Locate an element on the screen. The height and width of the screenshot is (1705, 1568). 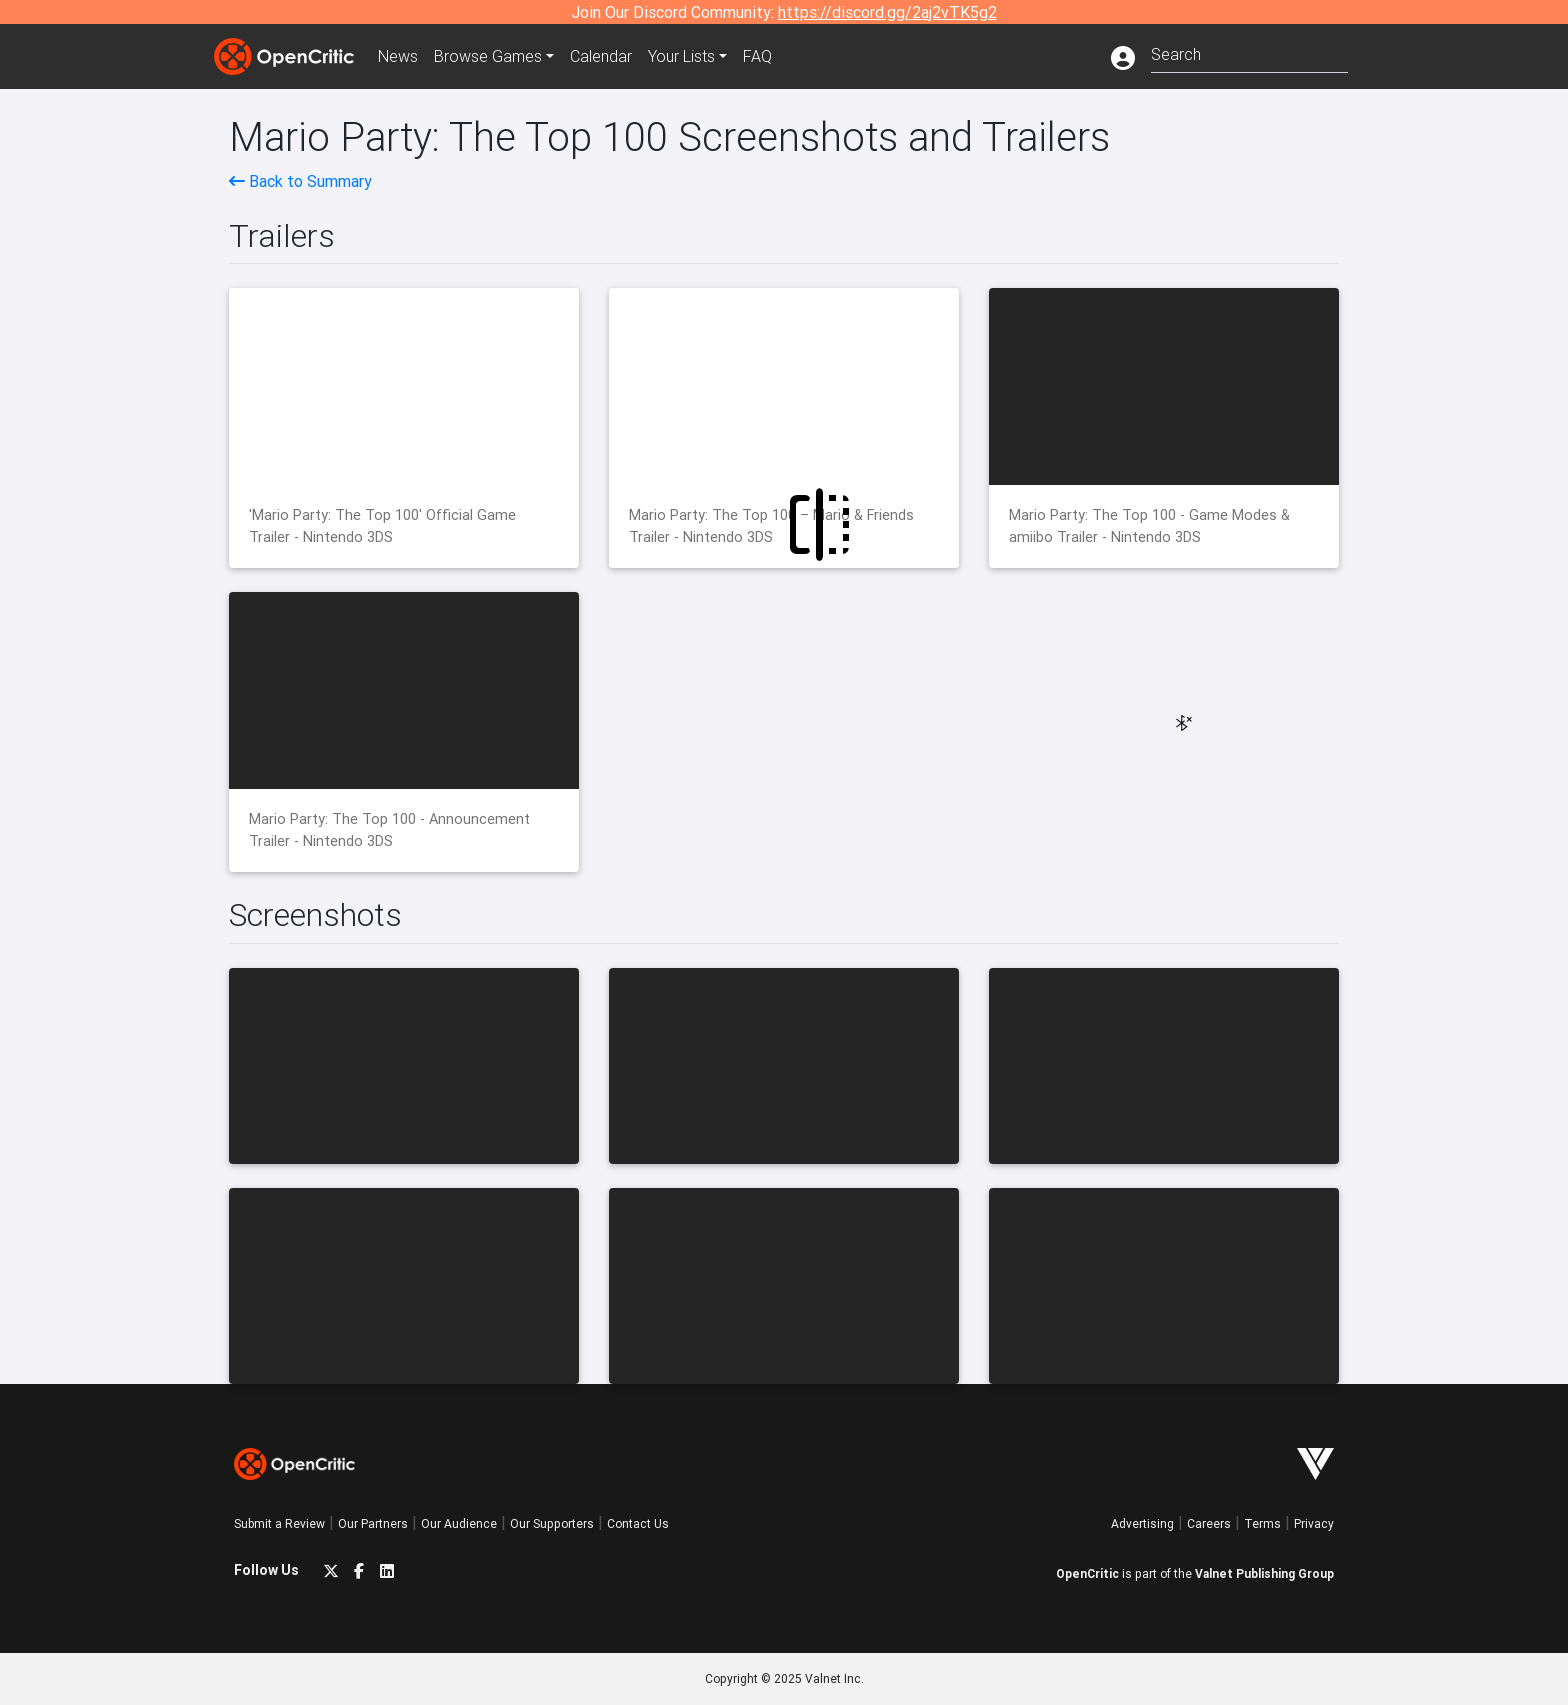
bluetooth is disabled or unavailable is located at coordinates (1183, 723).